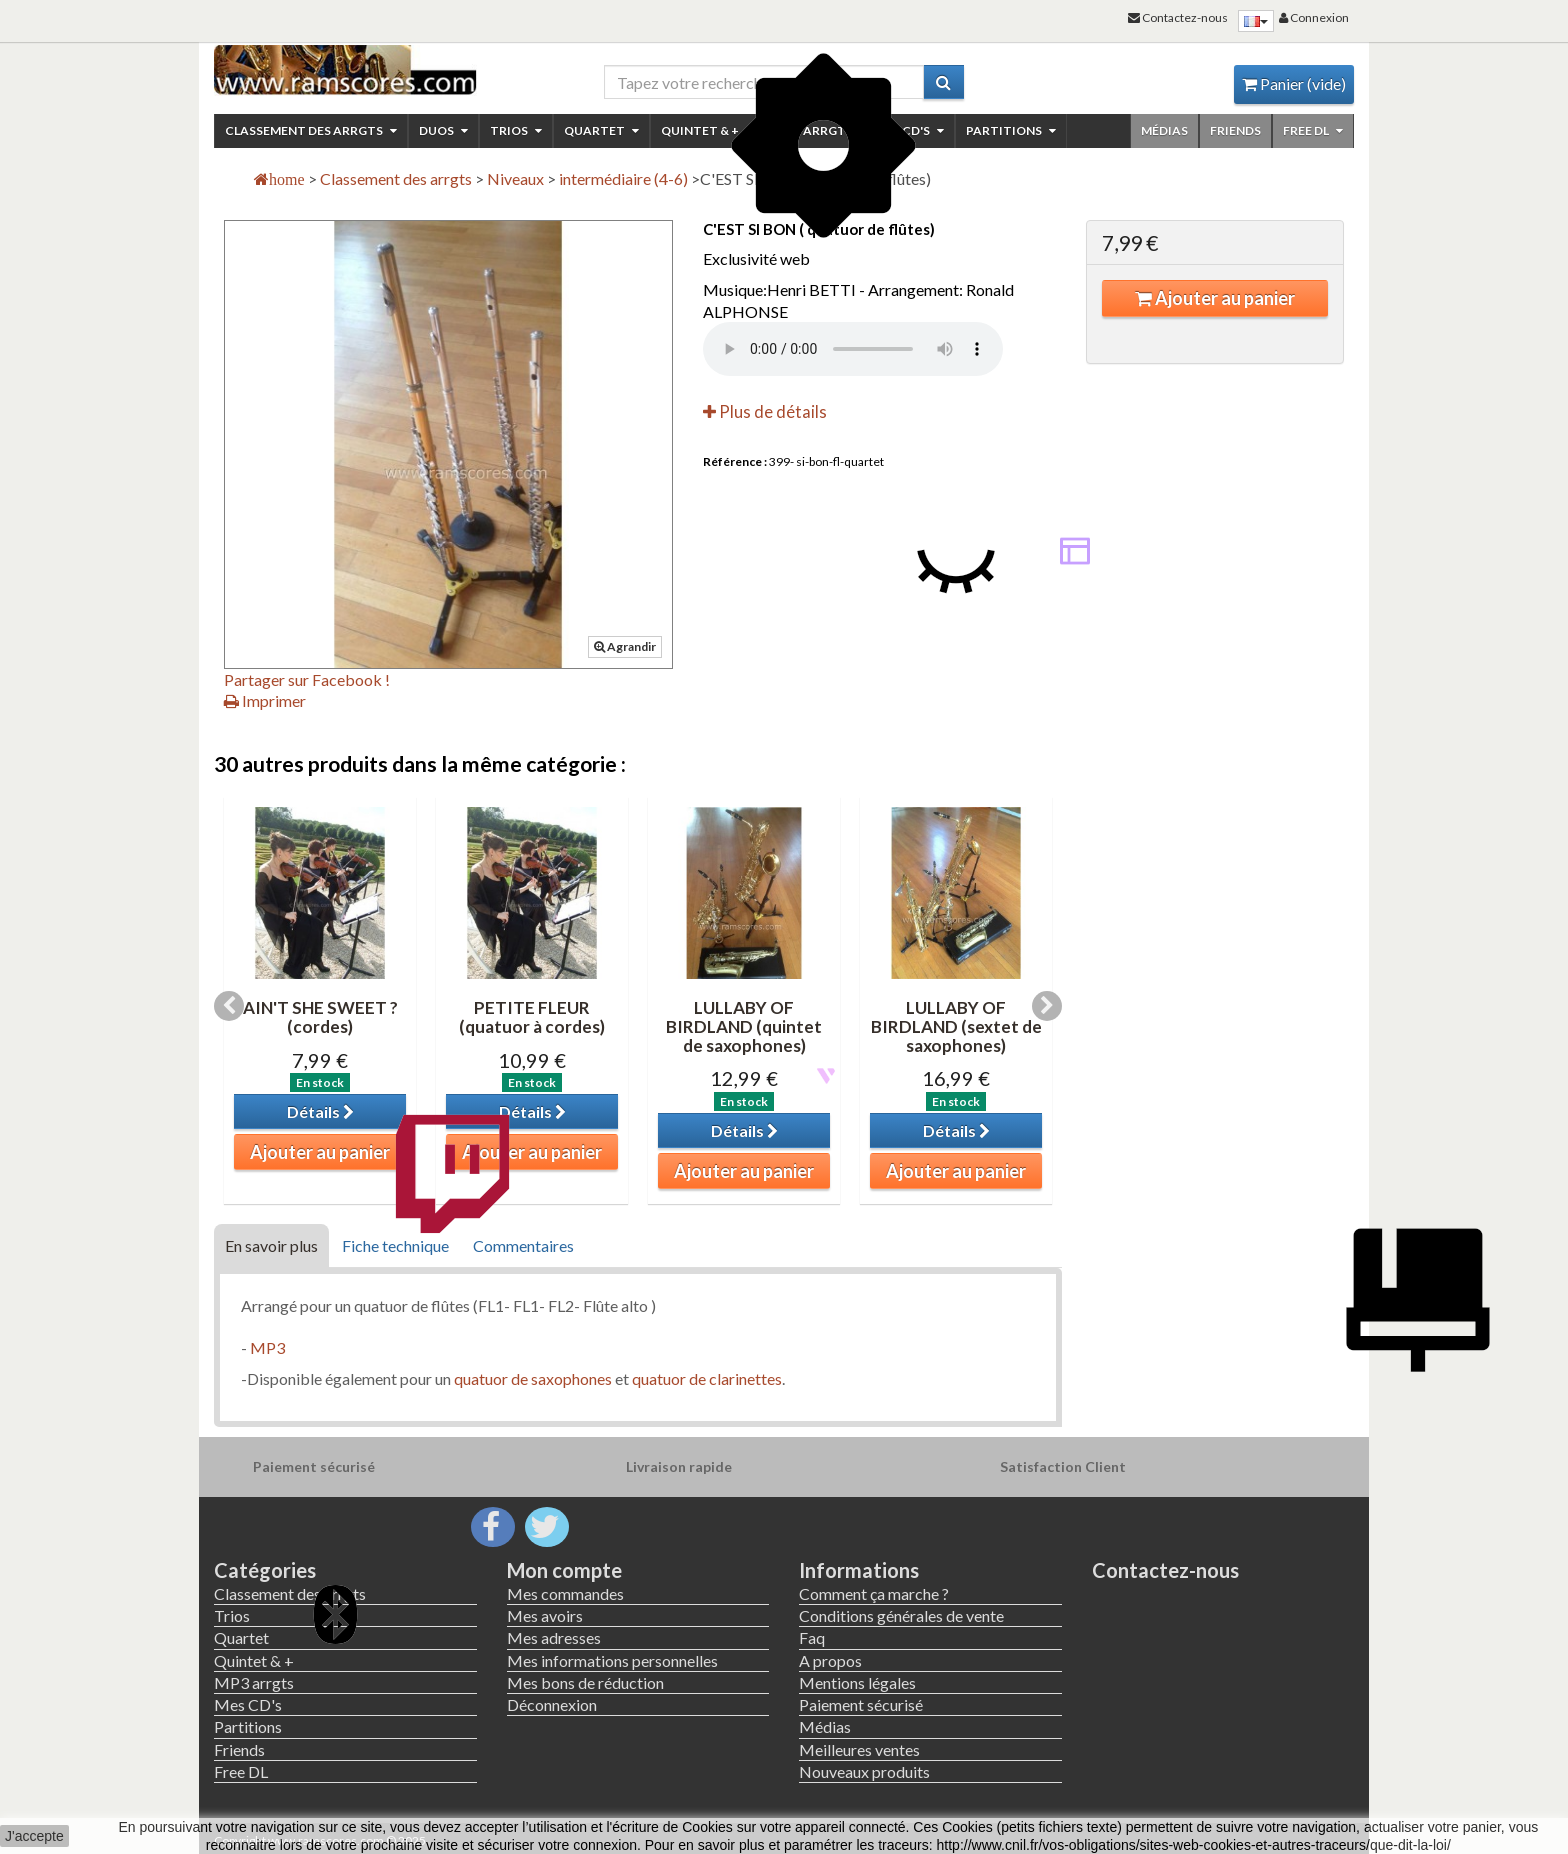  I want to click on open the Twitch app, so click(452, 1171).